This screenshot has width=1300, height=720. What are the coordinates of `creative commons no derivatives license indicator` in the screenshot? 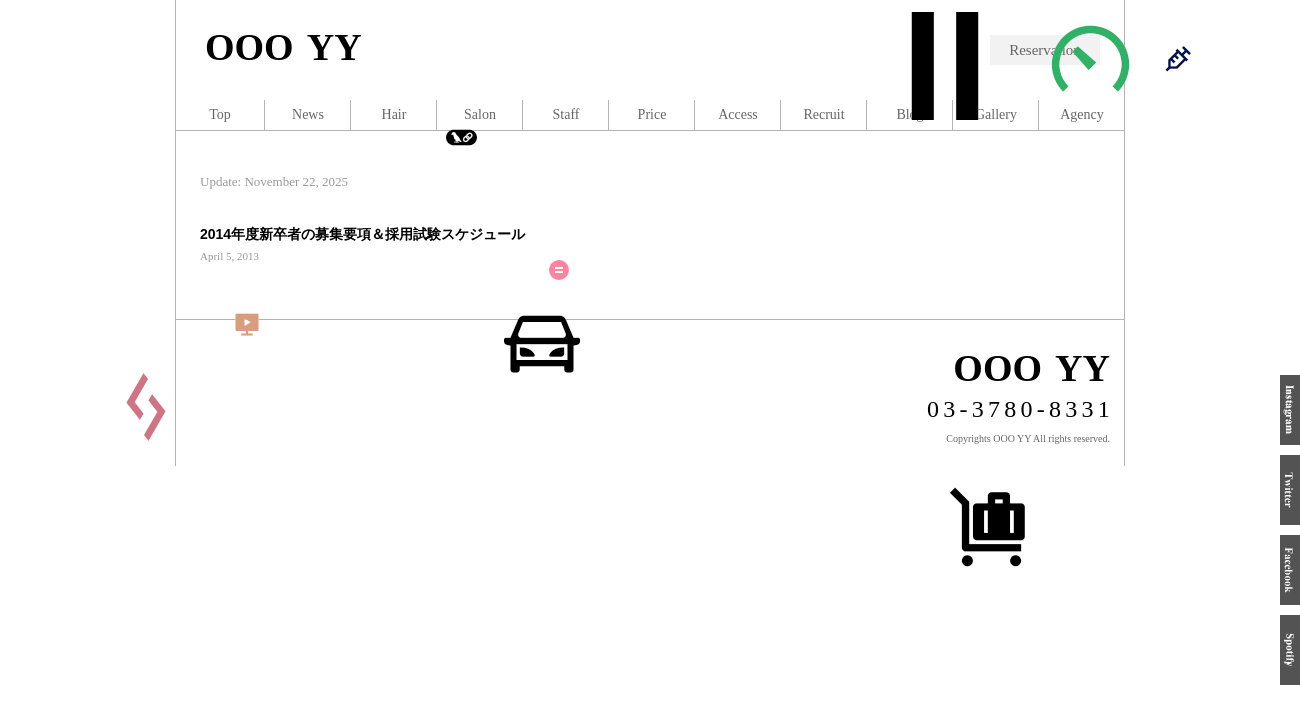 It's located at (559, 270).